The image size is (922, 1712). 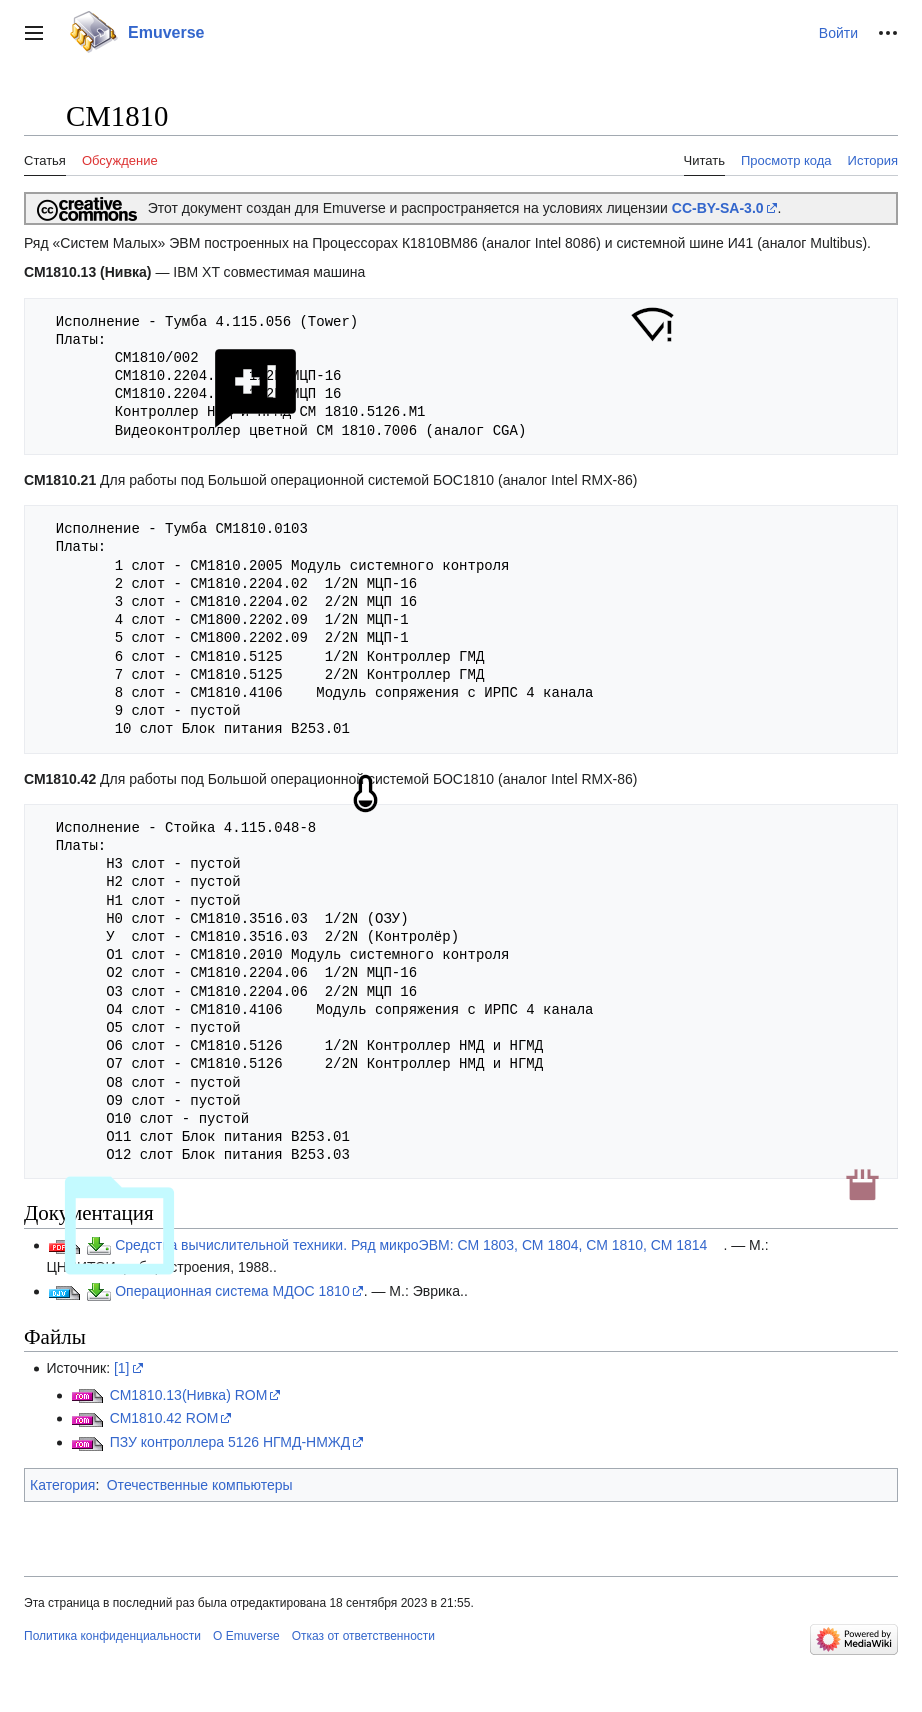 I want to click on indicates wifi connection error or problem, so click(x=652, y=324).